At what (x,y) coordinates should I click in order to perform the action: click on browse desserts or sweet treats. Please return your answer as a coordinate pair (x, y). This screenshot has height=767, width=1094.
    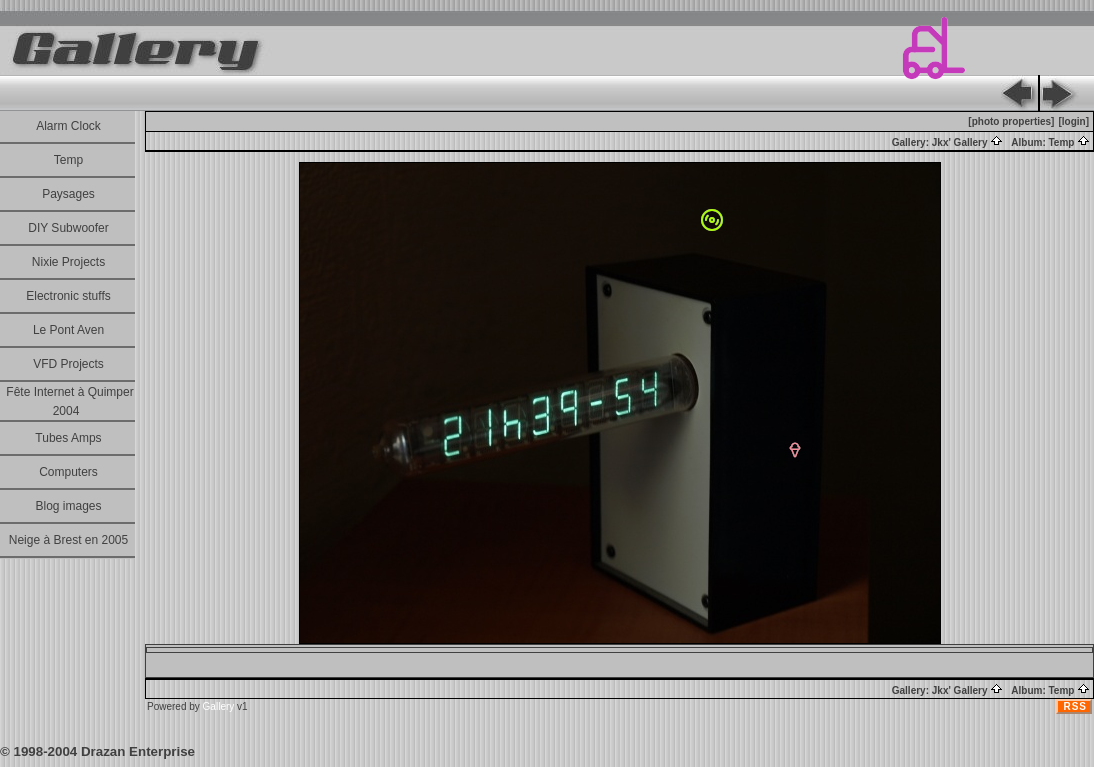
    Looking at the image, I should click on (795, 450).